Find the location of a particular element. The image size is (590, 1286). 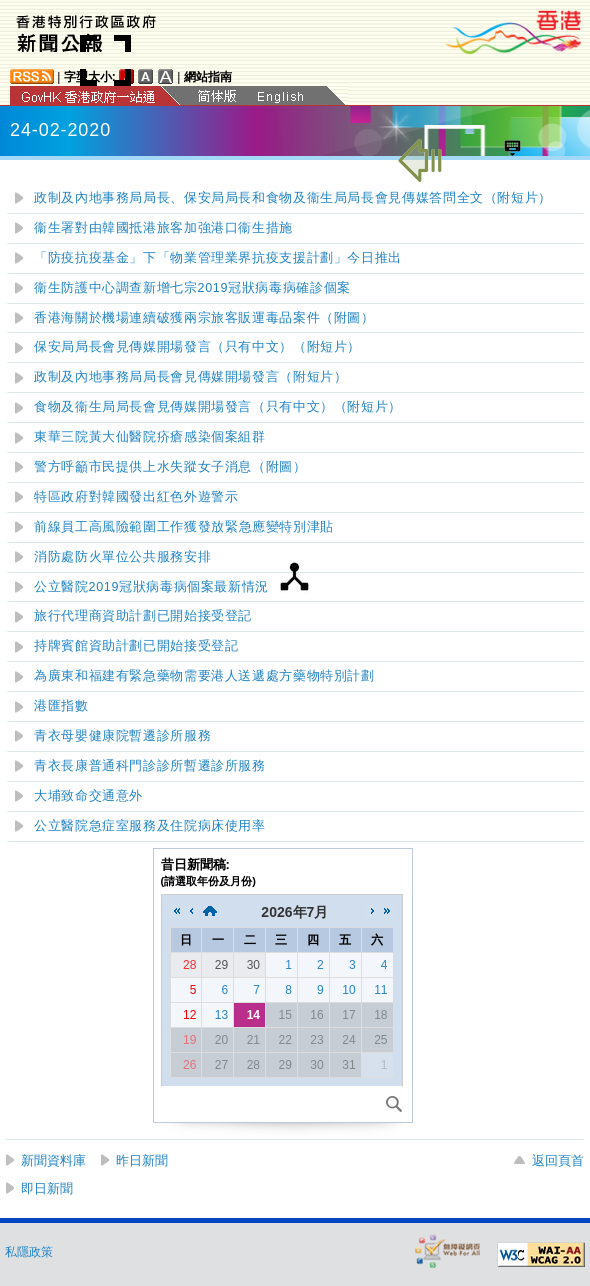

connect or manage connected devices is located at coordinates (294, 576).